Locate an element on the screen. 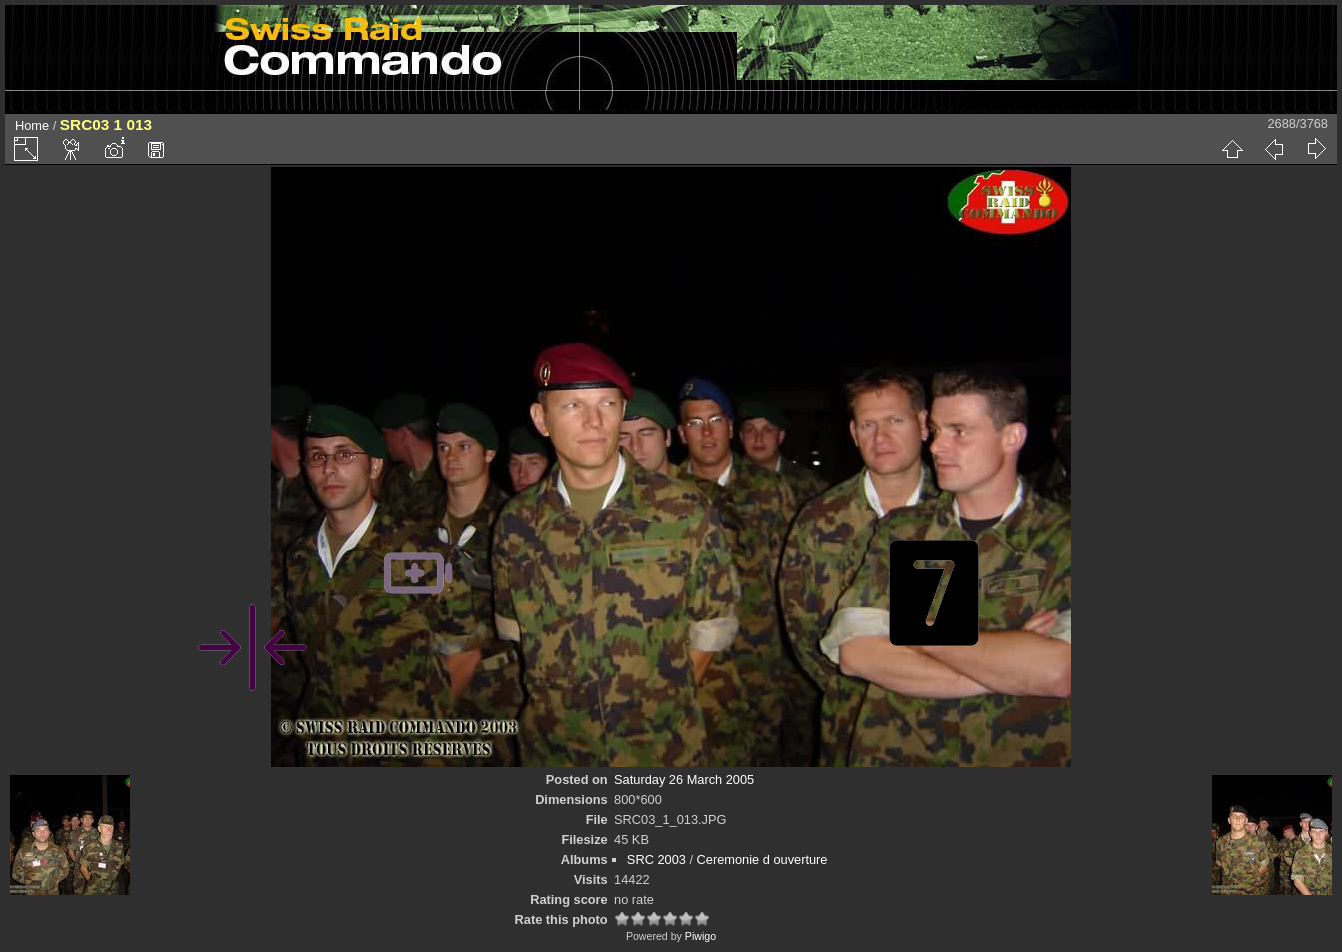 This screenshot has width=1342, height=952. indicates the number seven in a sequence or list is located at coordinates (934, 593).